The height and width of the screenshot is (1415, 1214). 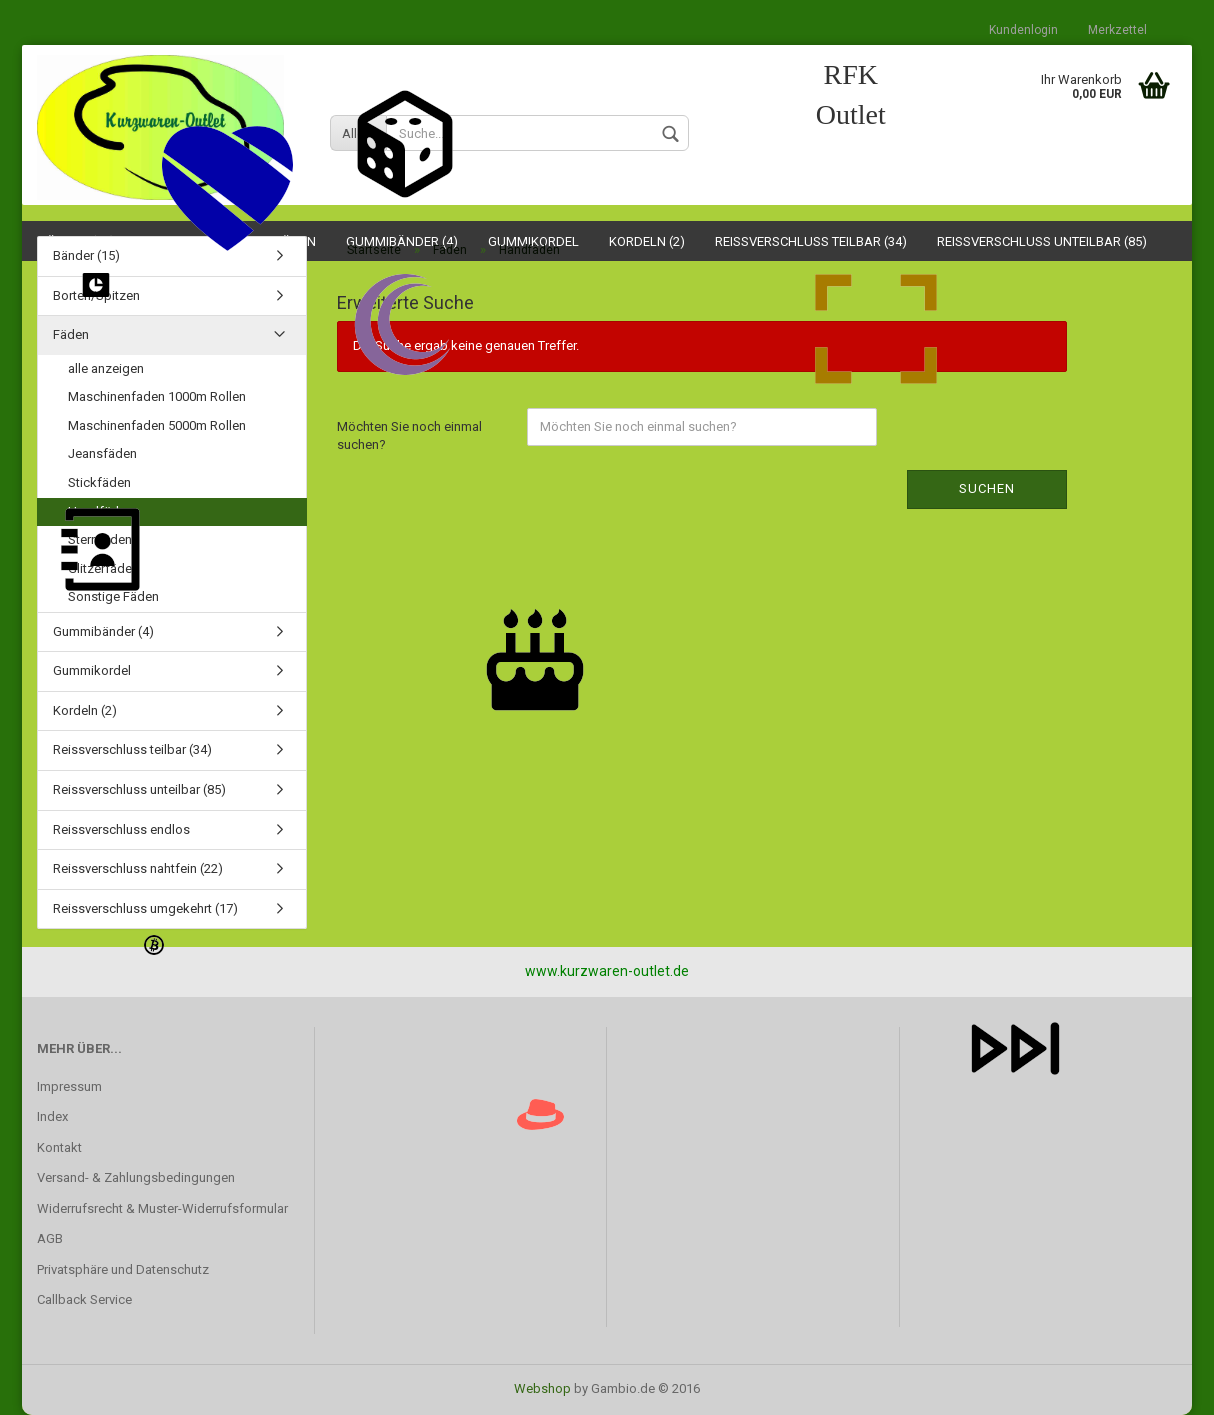 I want to click on view business analytics dashboard, so click(x=96, y=285).